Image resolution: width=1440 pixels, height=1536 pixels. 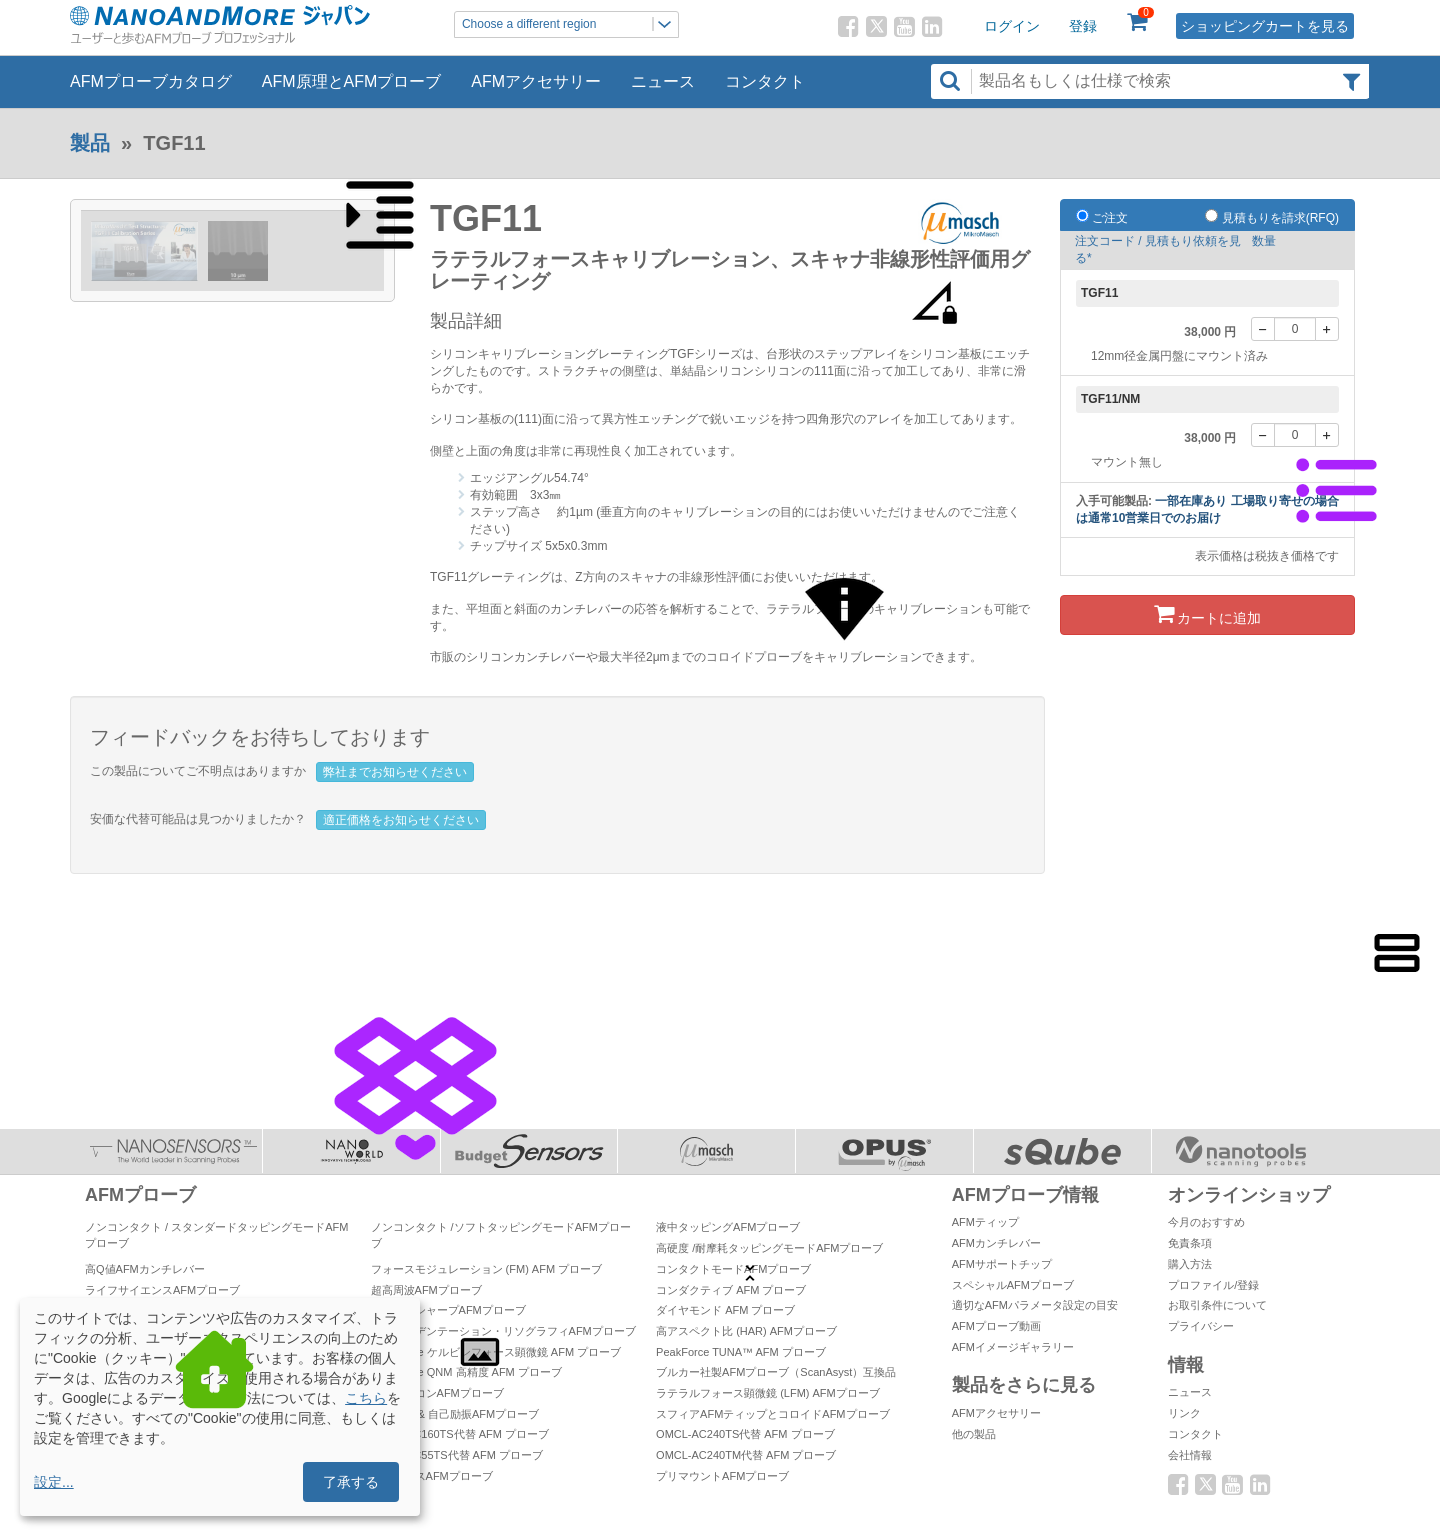 I want to click on switch to row view layout, so click(x=1397, y=953).